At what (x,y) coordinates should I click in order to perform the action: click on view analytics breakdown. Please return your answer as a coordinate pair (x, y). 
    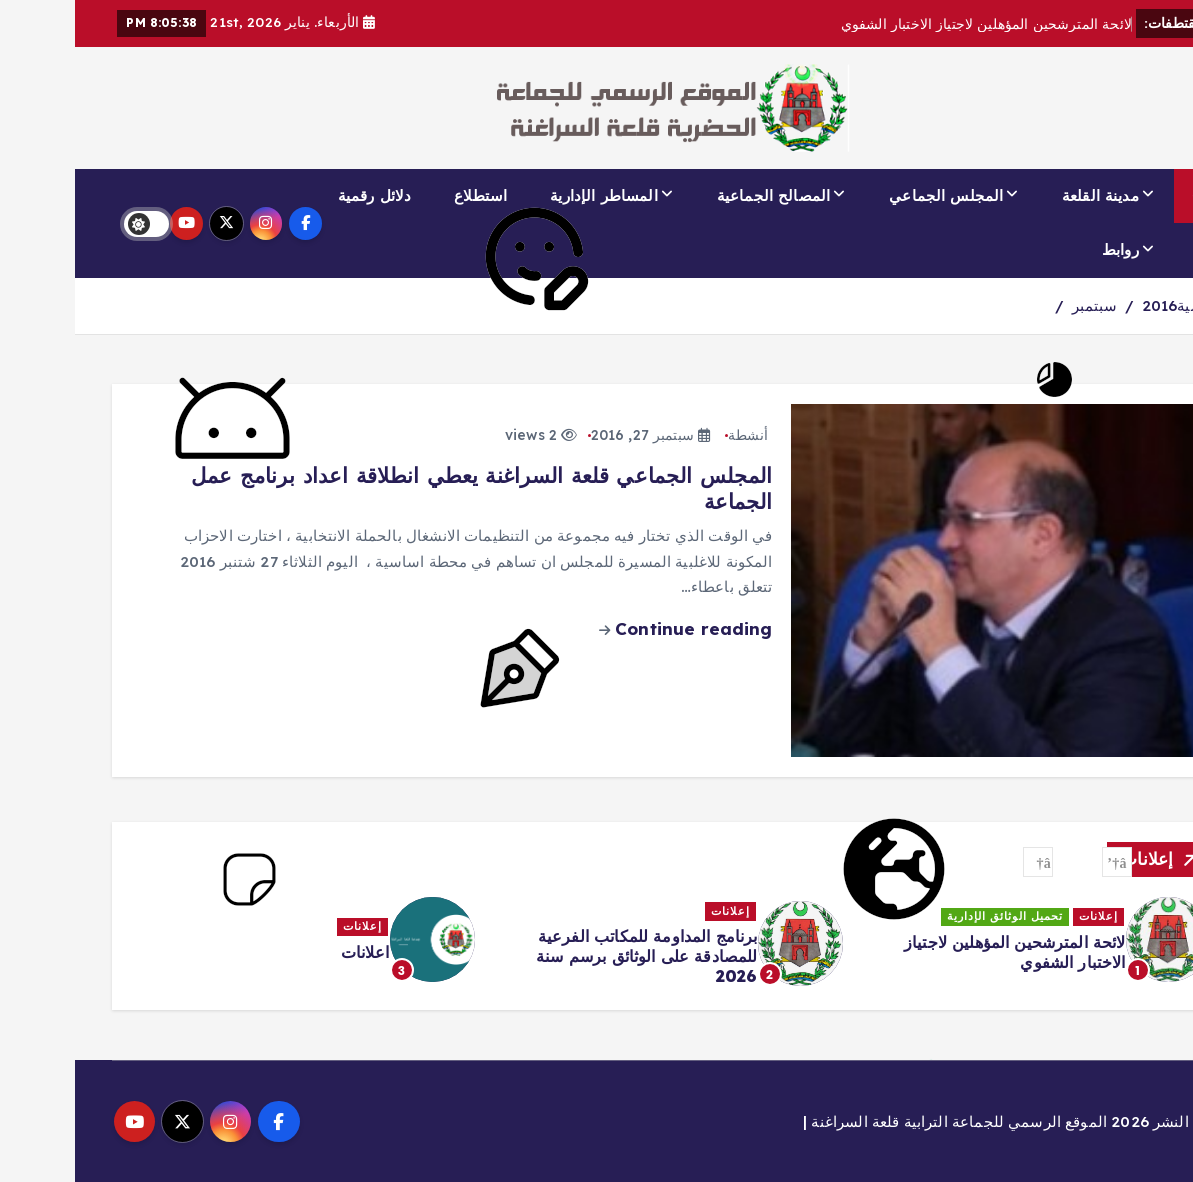
    Looking at the image, I should click on (1054, 379).